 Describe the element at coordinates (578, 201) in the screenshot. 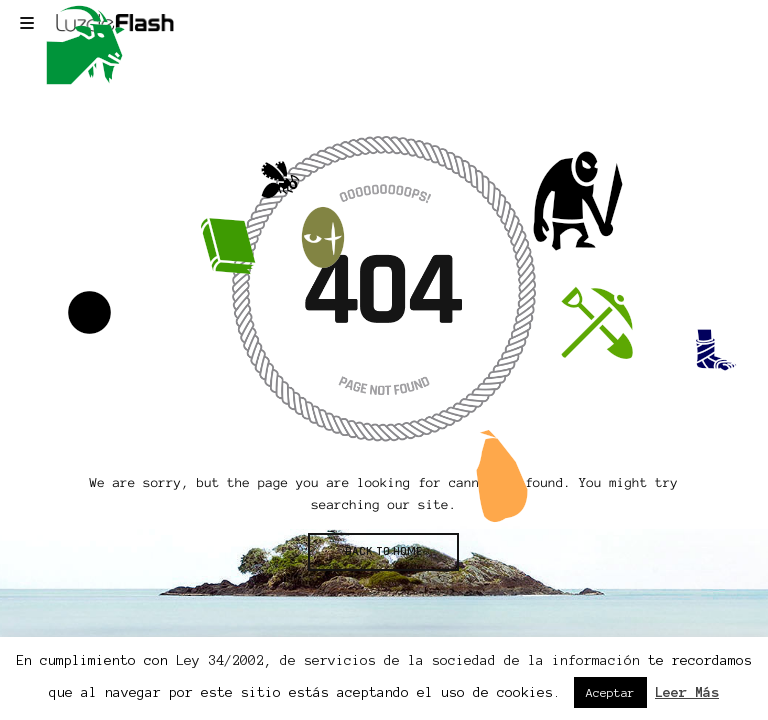

I see `enemy minion character in a game interface` at that location.